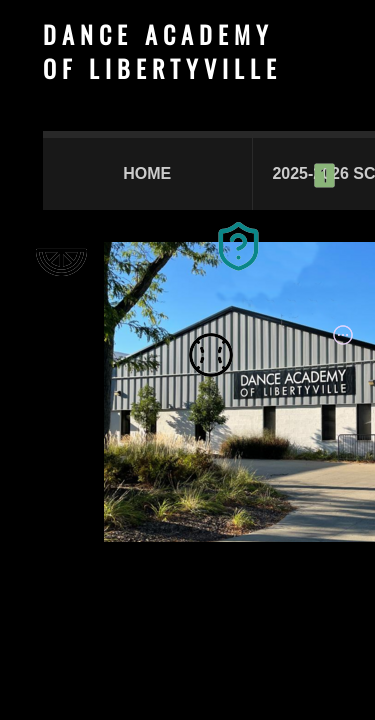  What do you see at coordinates (324, 175) in the screenshot?
I see `indicates first place or top ranking` at bounding box center [324, 175].